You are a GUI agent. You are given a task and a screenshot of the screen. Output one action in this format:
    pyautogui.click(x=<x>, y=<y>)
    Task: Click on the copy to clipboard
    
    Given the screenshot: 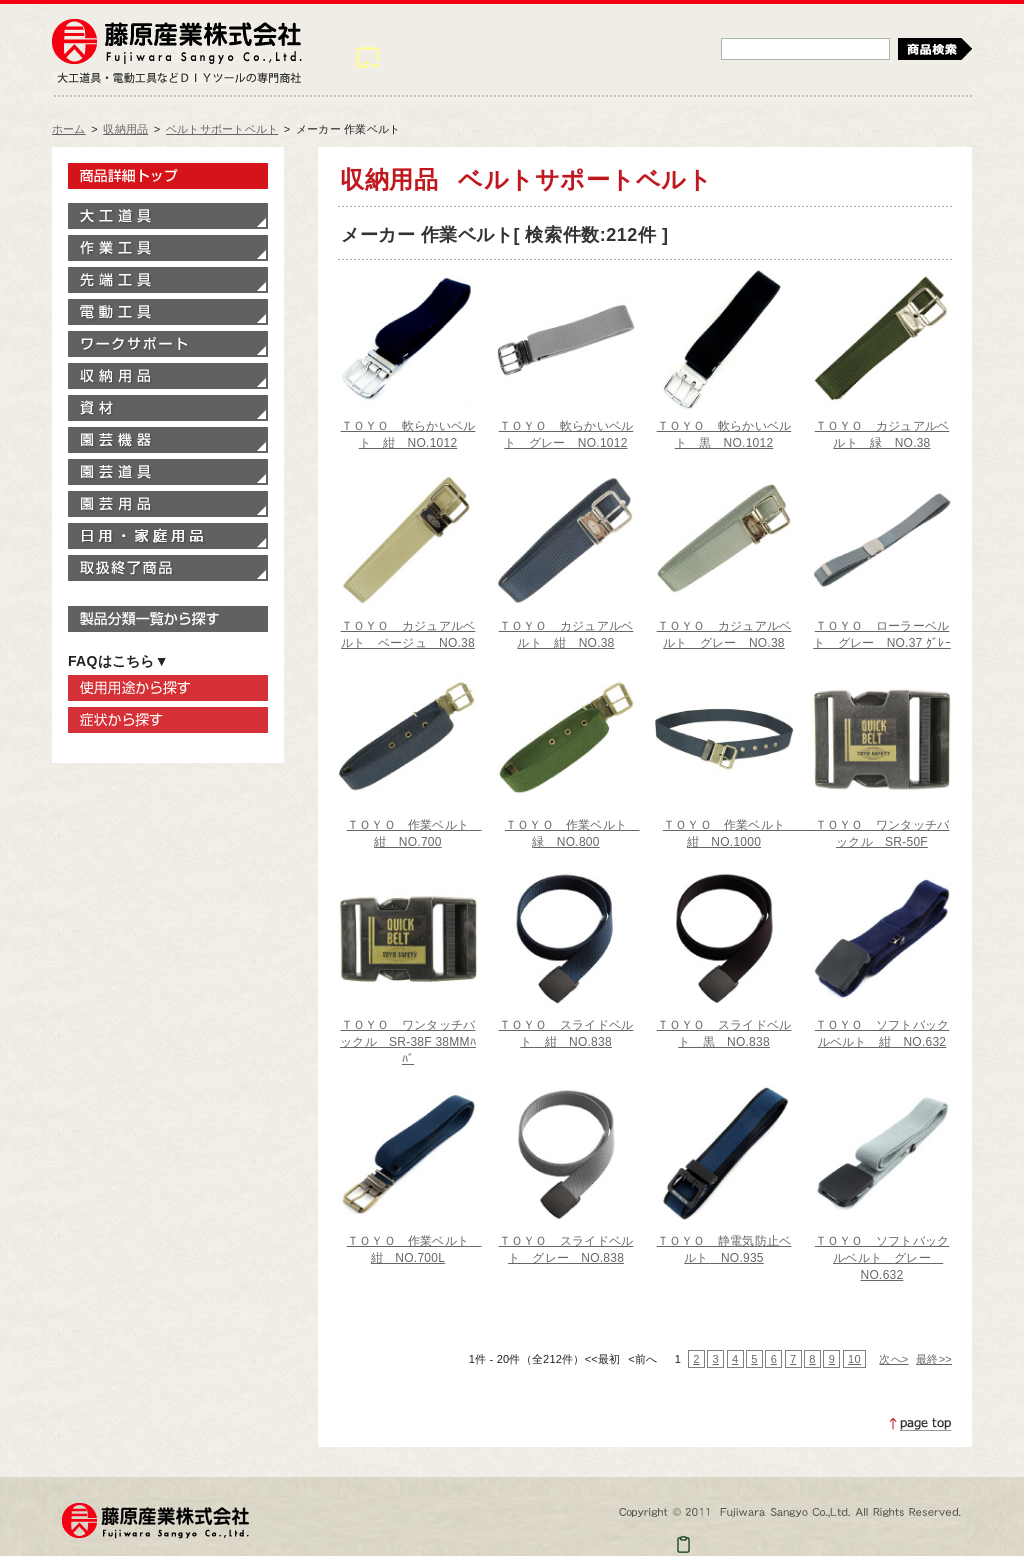 What is the action you would take?
    pyautogui.click(x=683, y=1544)
    